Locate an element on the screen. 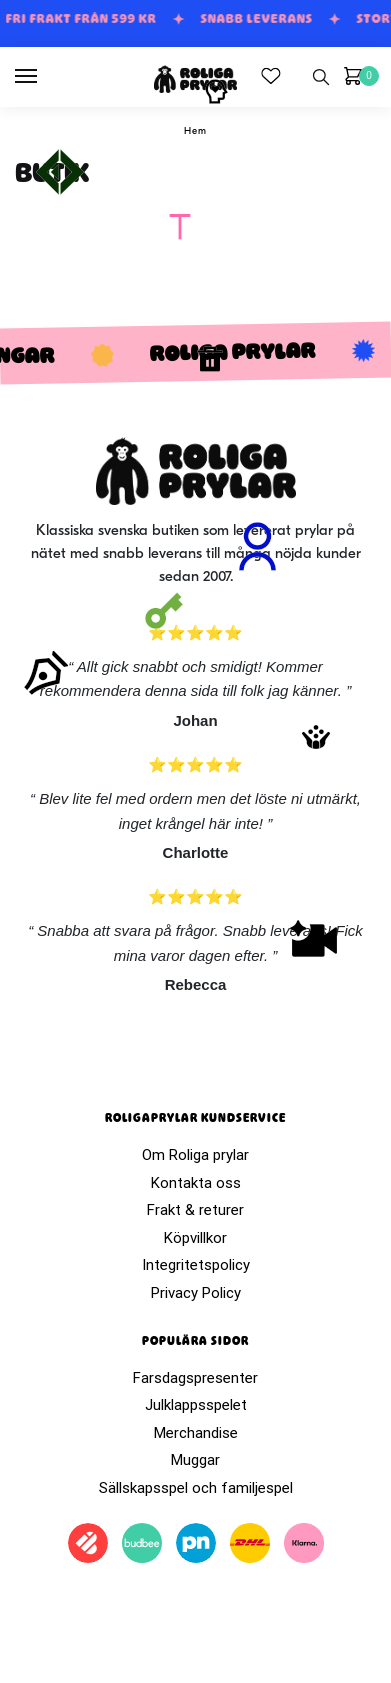  access mental health resources is located at coordinates (216, 91).